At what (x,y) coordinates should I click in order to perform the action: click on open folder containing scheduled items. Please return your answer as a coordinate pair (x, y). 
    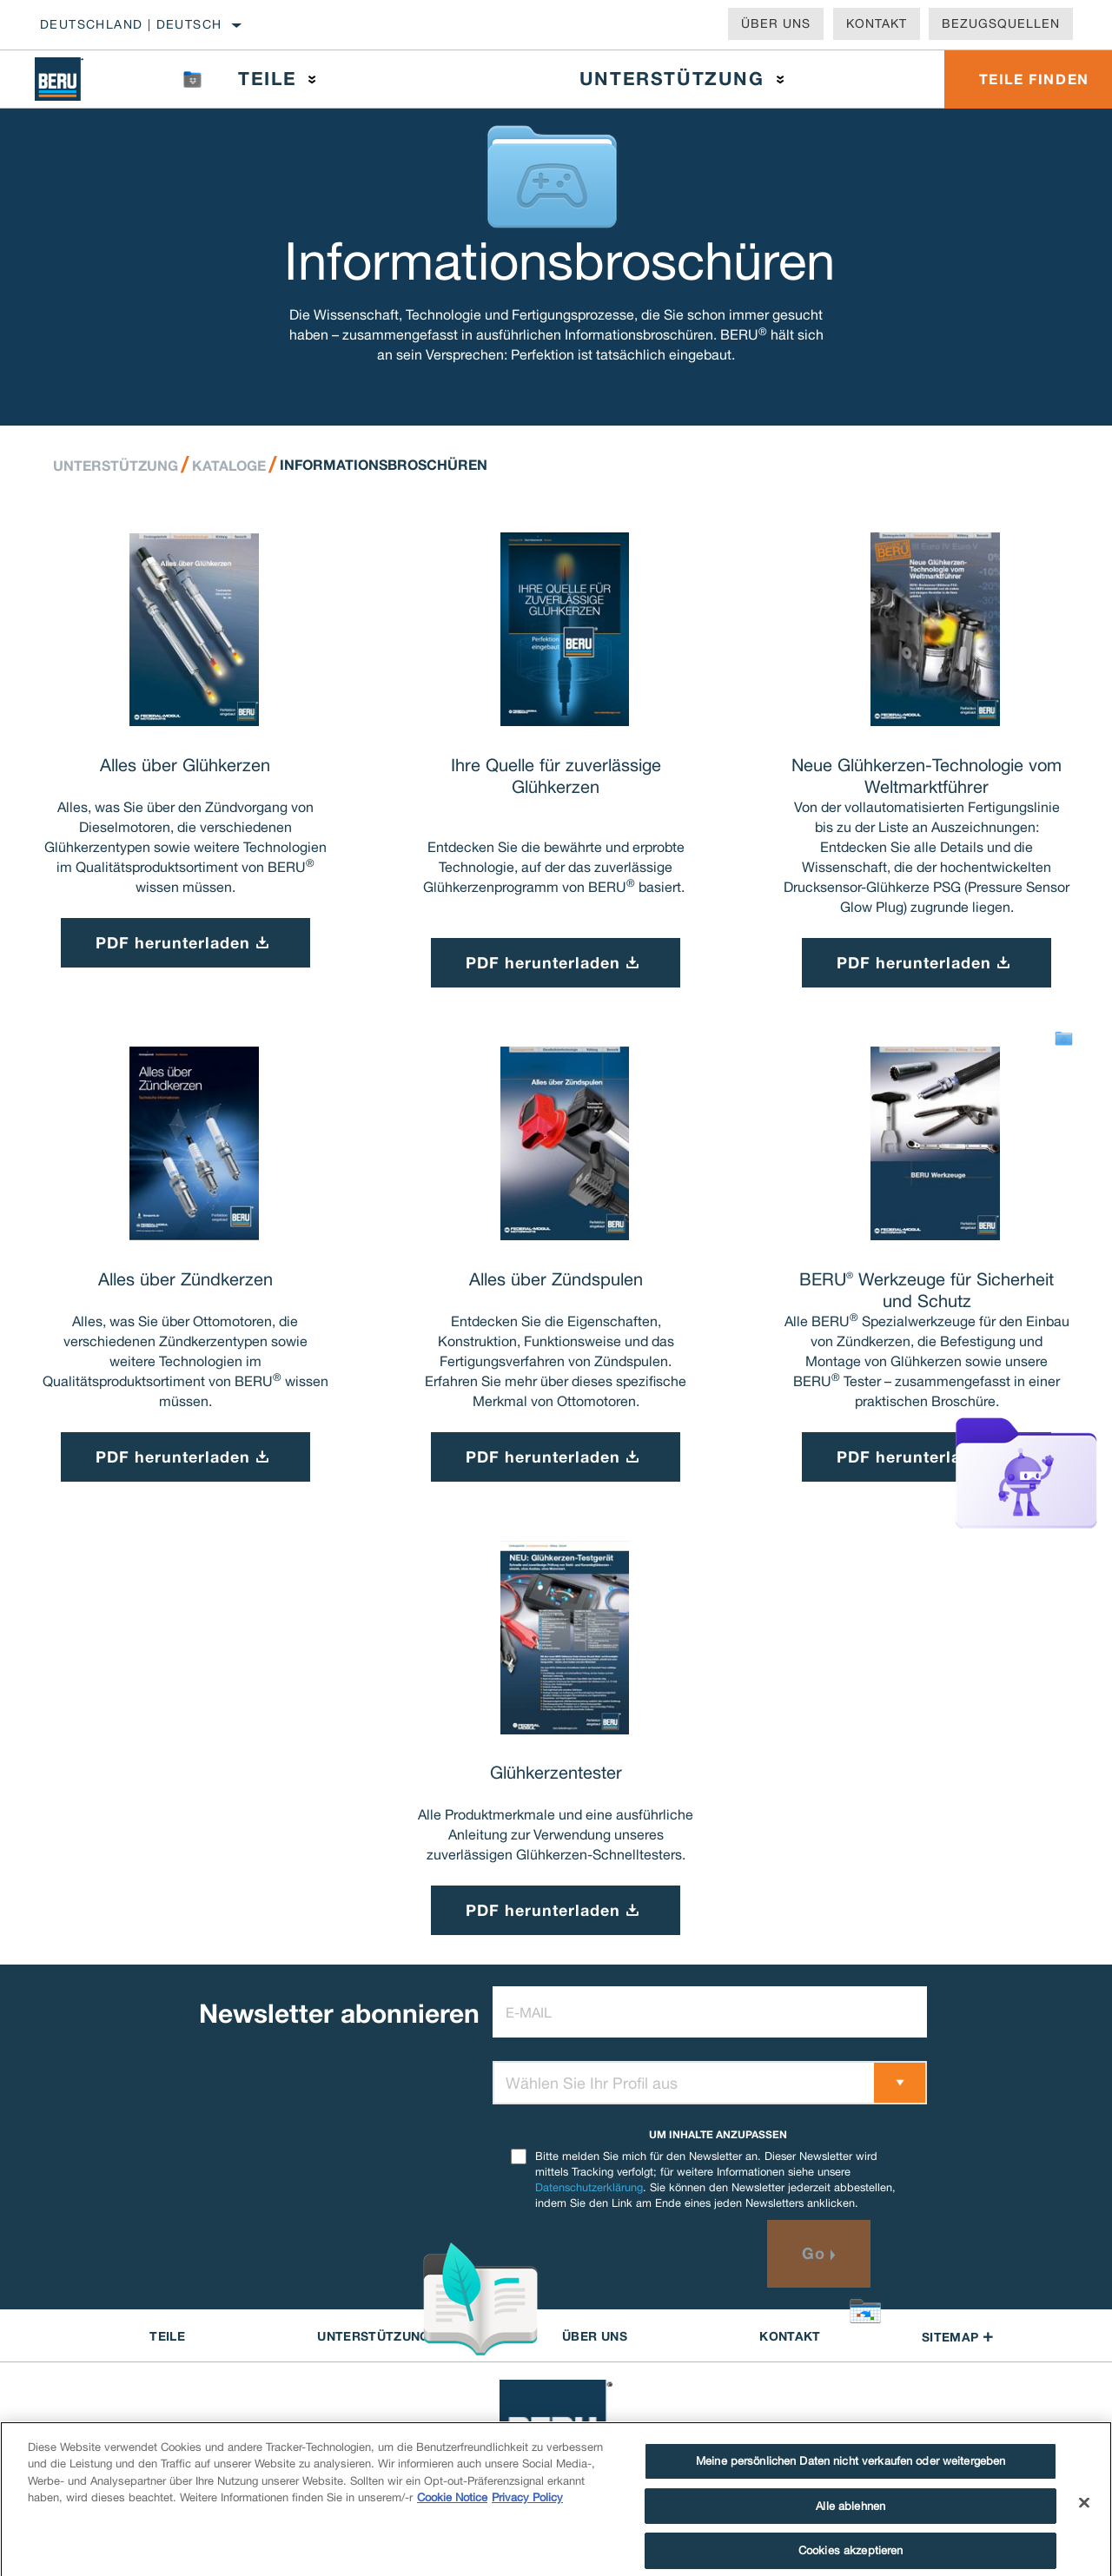
    Looking at the image, I should click on (865, 2312).